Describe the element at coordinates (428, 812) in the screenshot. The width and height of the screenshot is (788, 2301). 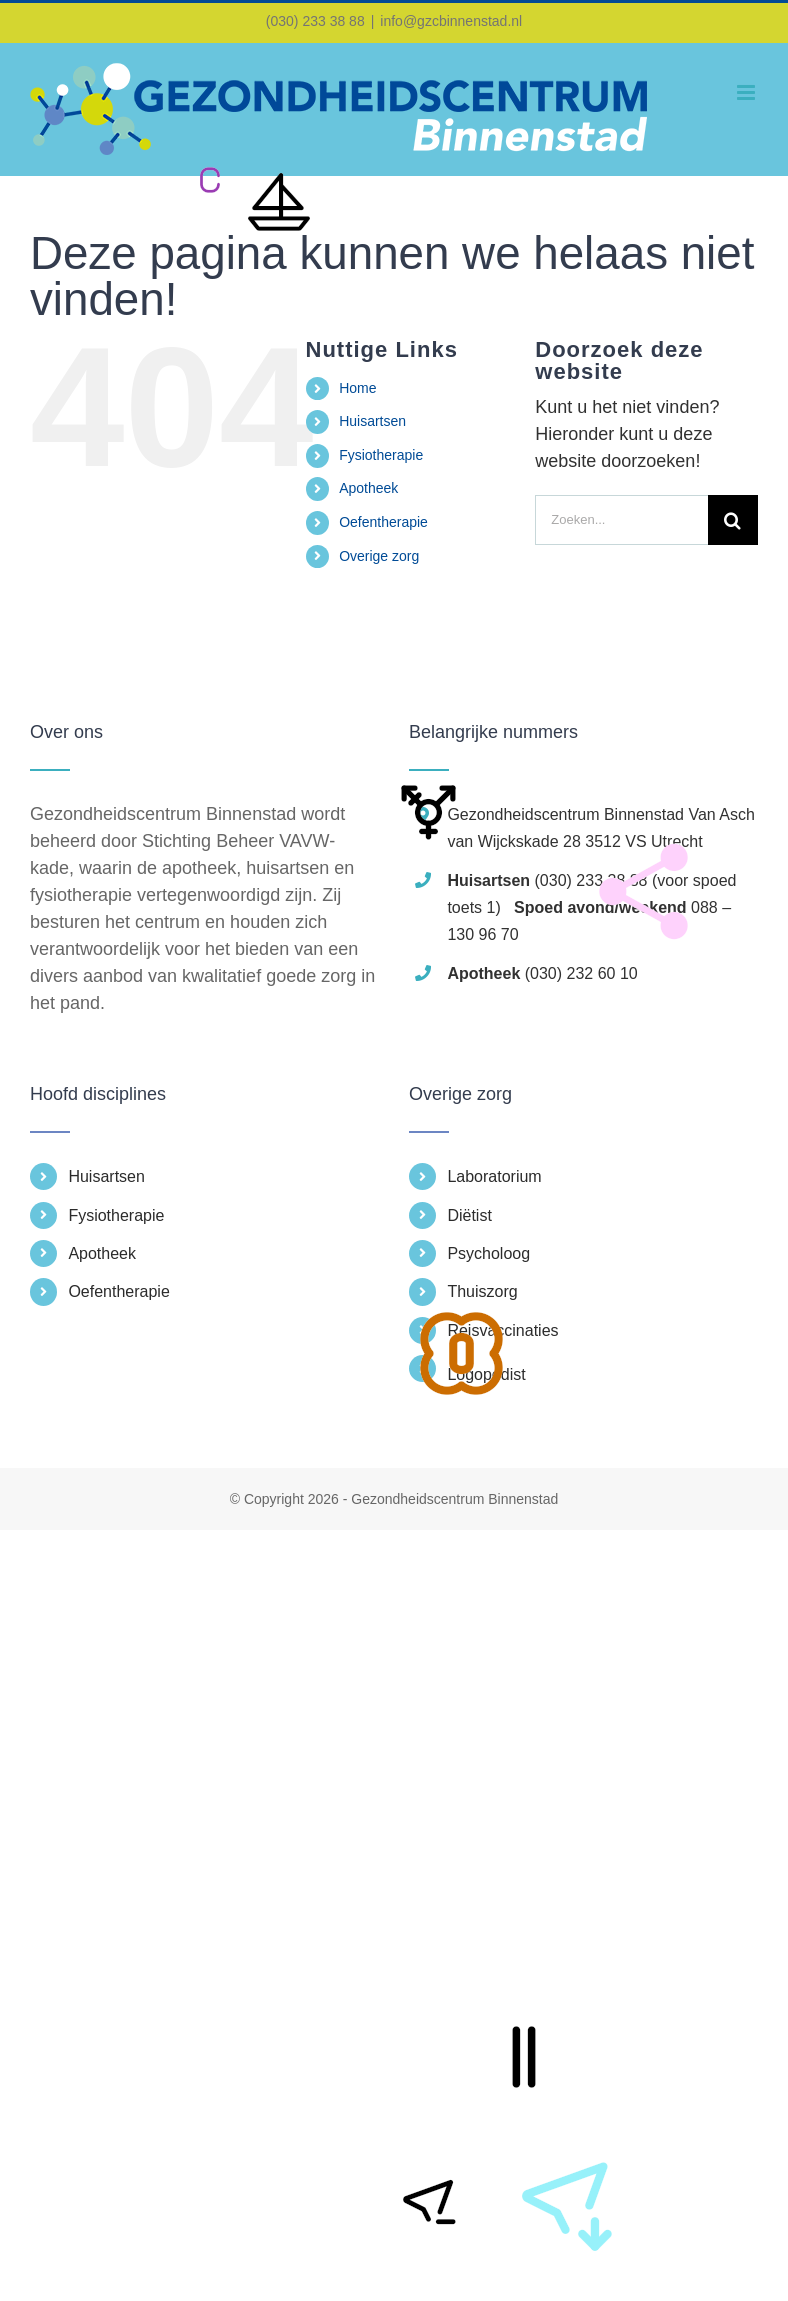
I see `select transgender as gender identity` at that location.